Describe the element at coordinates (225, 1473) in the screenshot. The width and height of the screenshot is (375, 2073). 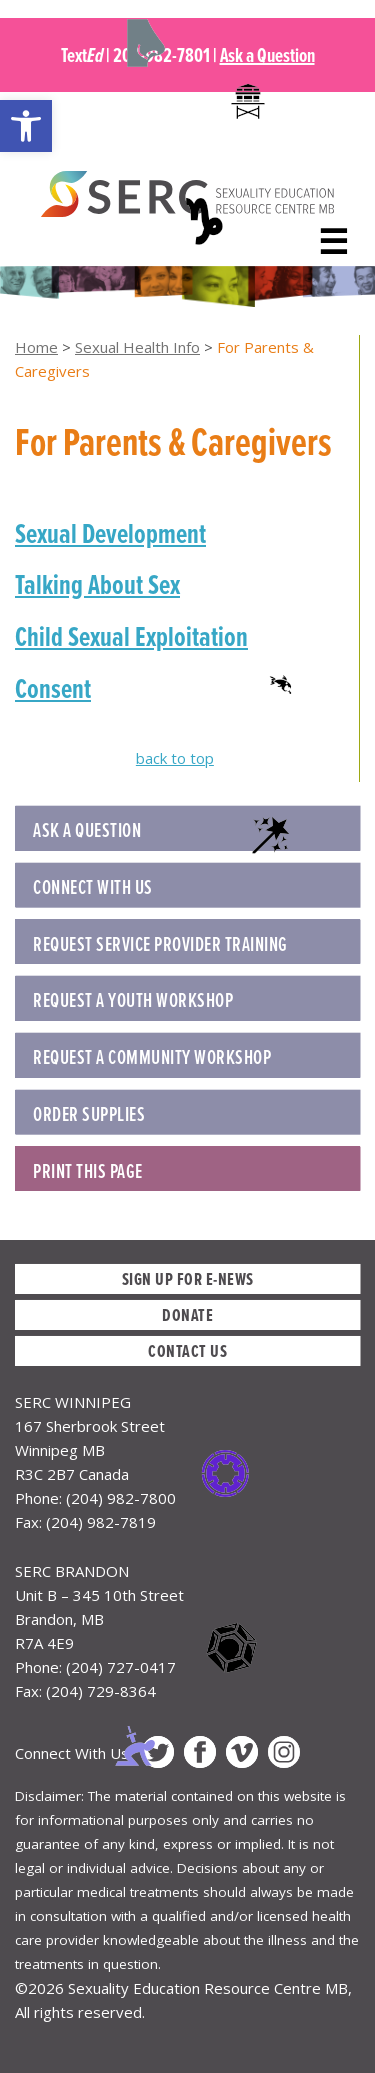
I see `access security settings` at that location.